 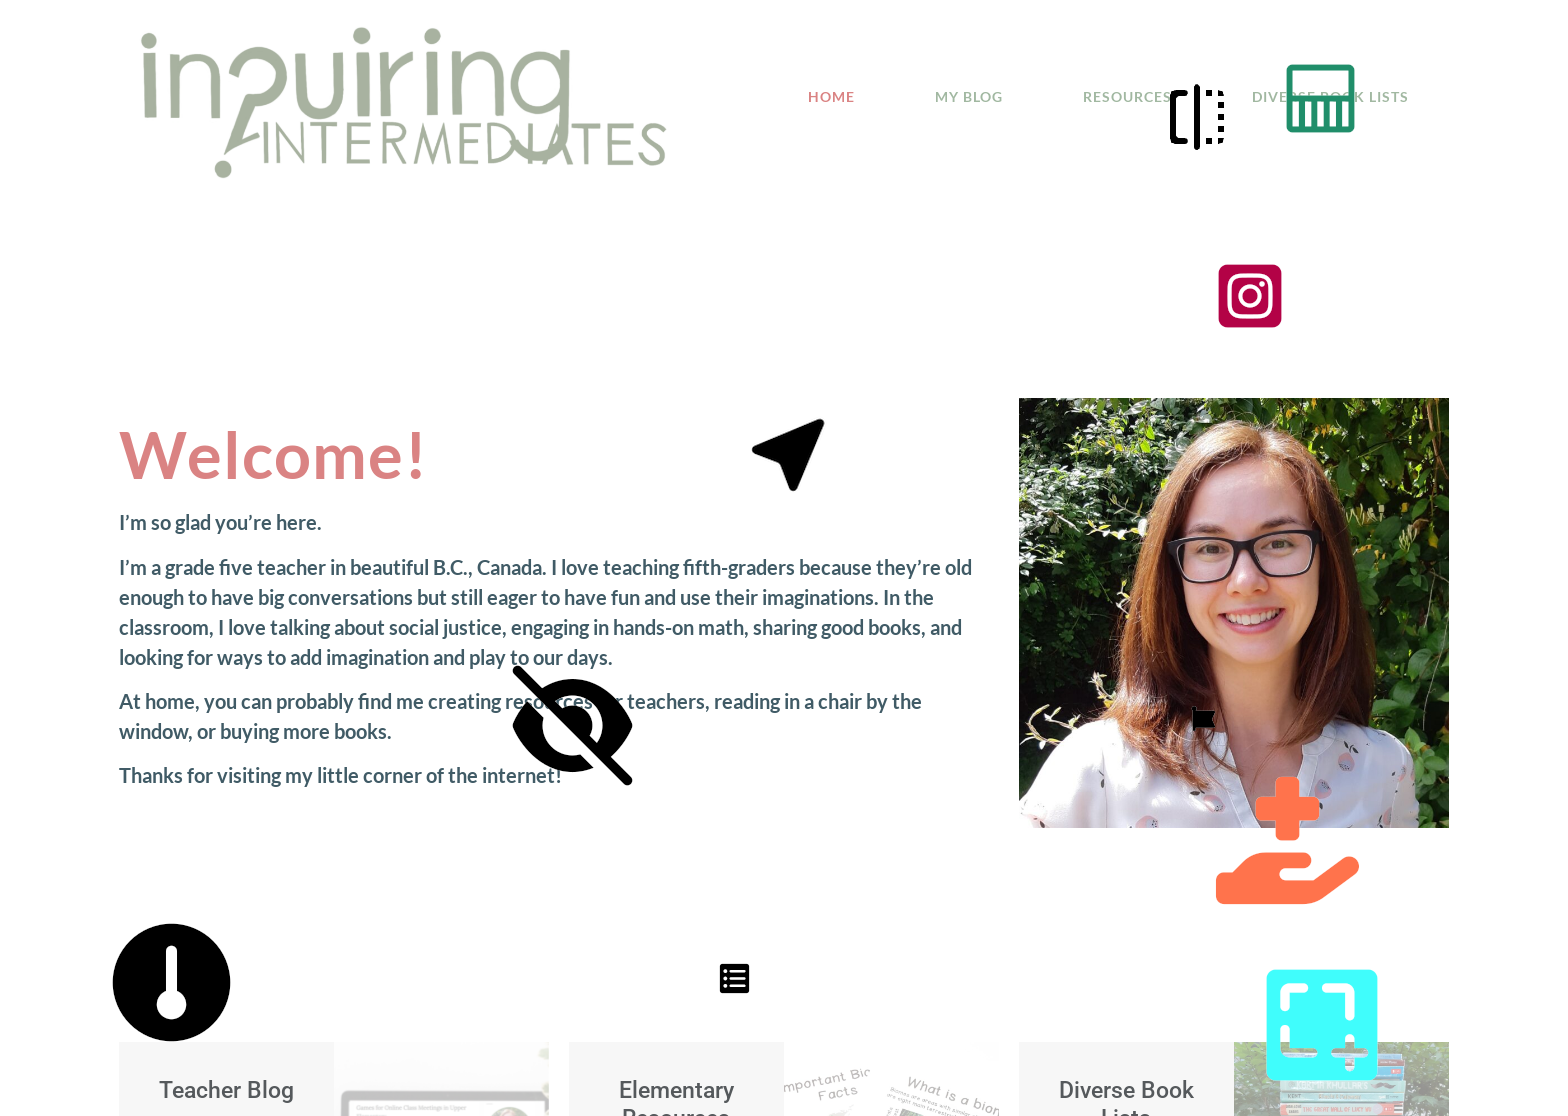 What do you see at coordinates (789, 454) in the screenshot?
I see `access nearby places or points of interest` at bounding box center [789, 454].